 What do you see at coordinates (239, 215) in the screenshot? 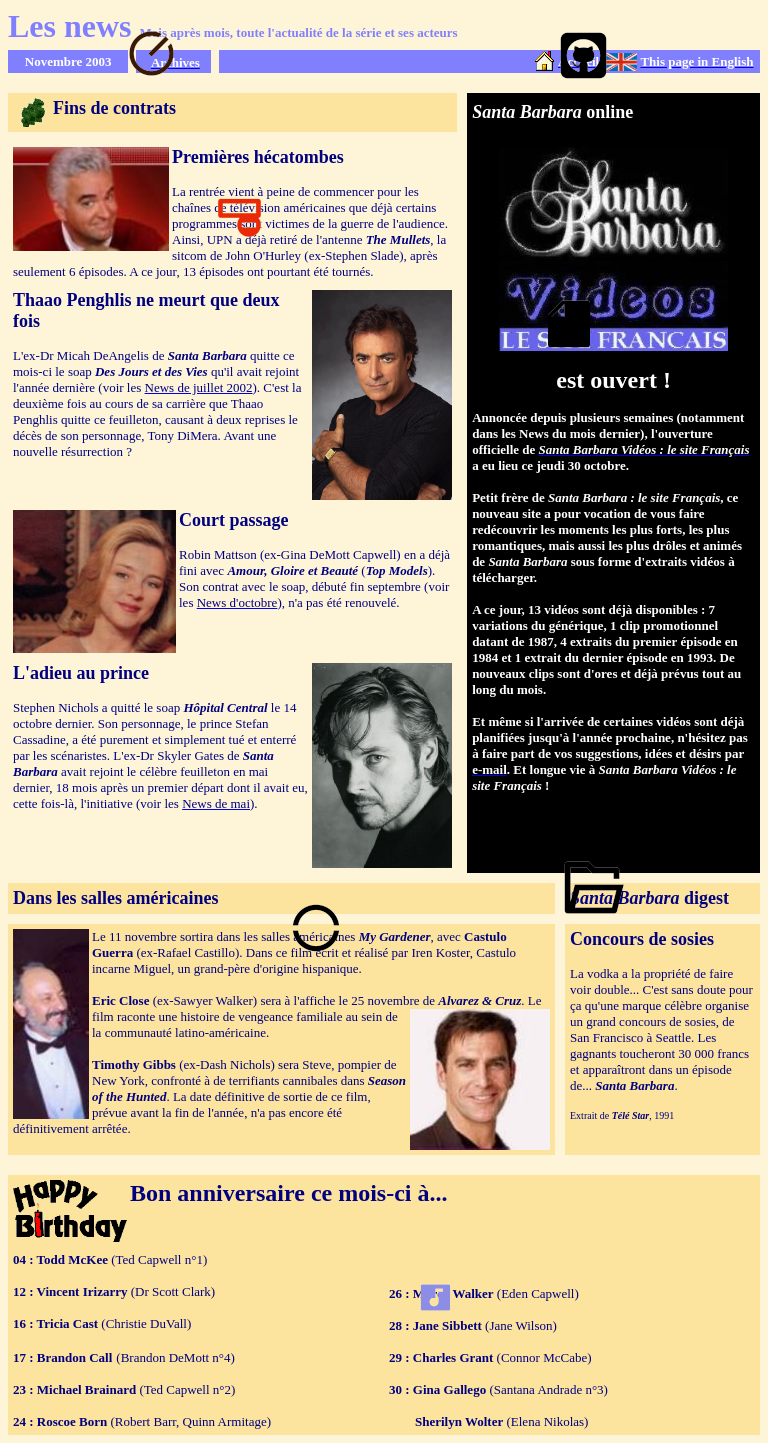
I see `delete a row from a table or spreadsheet` at bounding box center [239, 215].